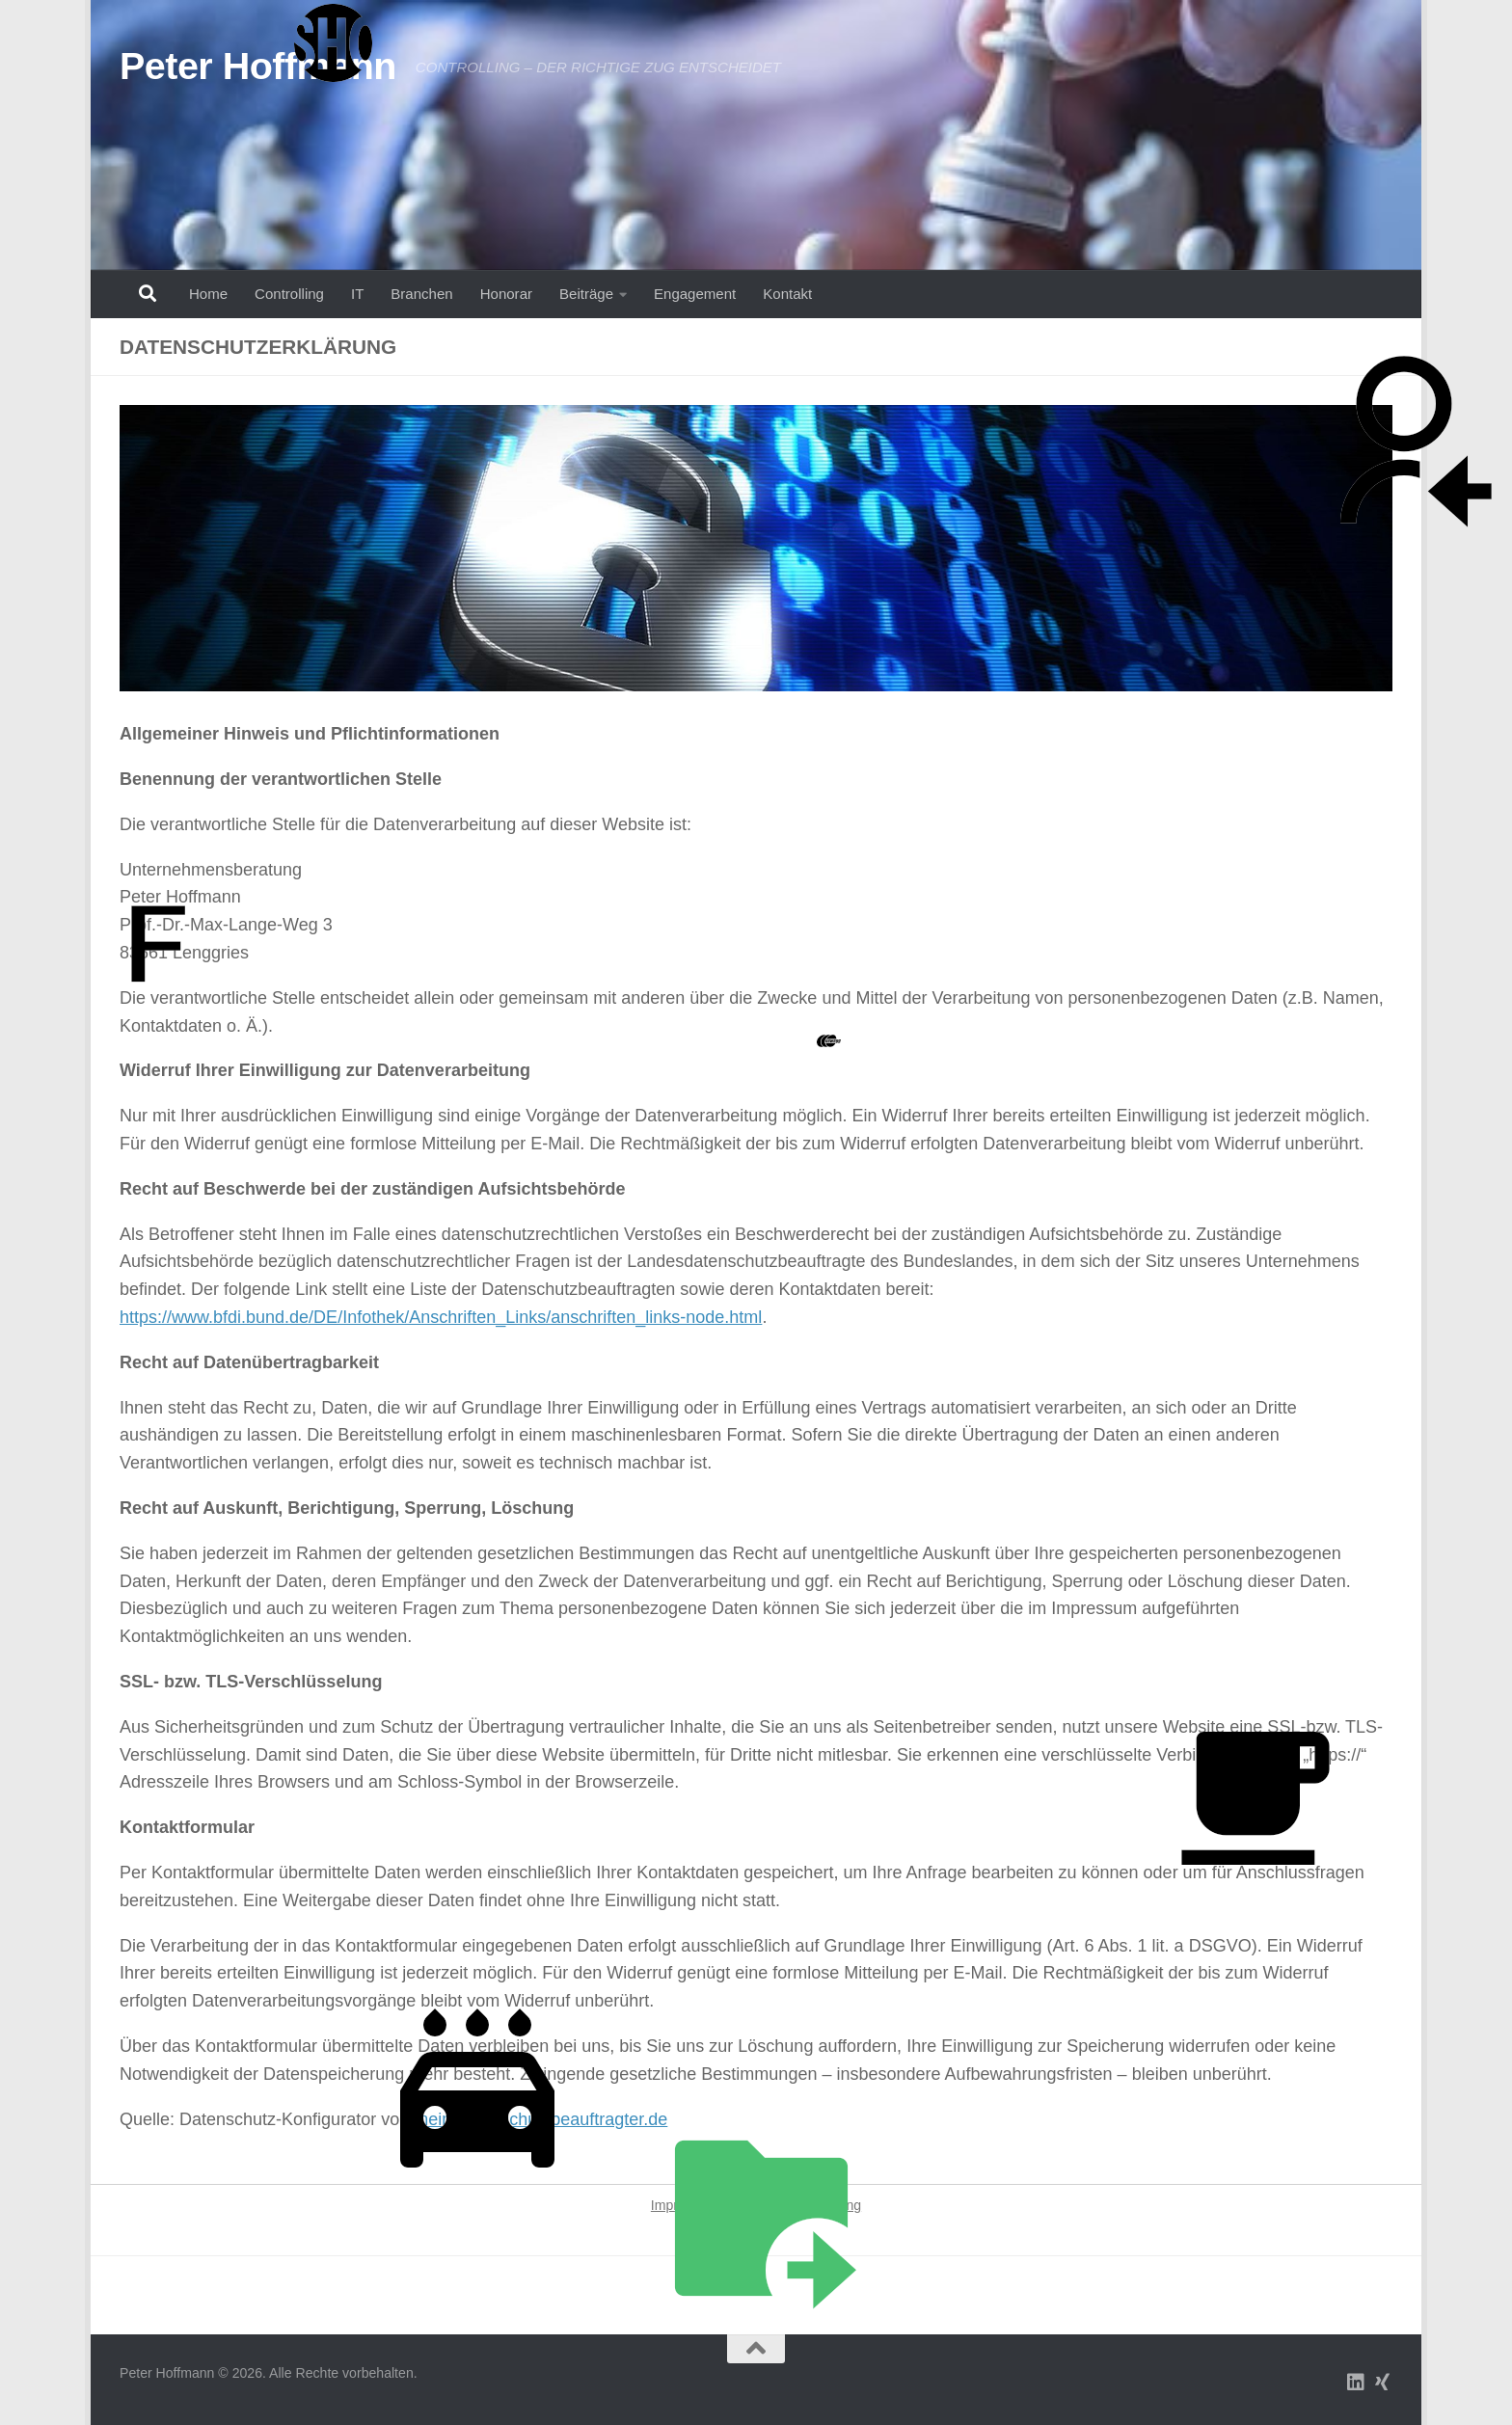 The image size is (1512, 2425). What do you see at coordinates (761, 2218) in the screenshot?
I see `access shared folder` at bounding box center [761, 2218].